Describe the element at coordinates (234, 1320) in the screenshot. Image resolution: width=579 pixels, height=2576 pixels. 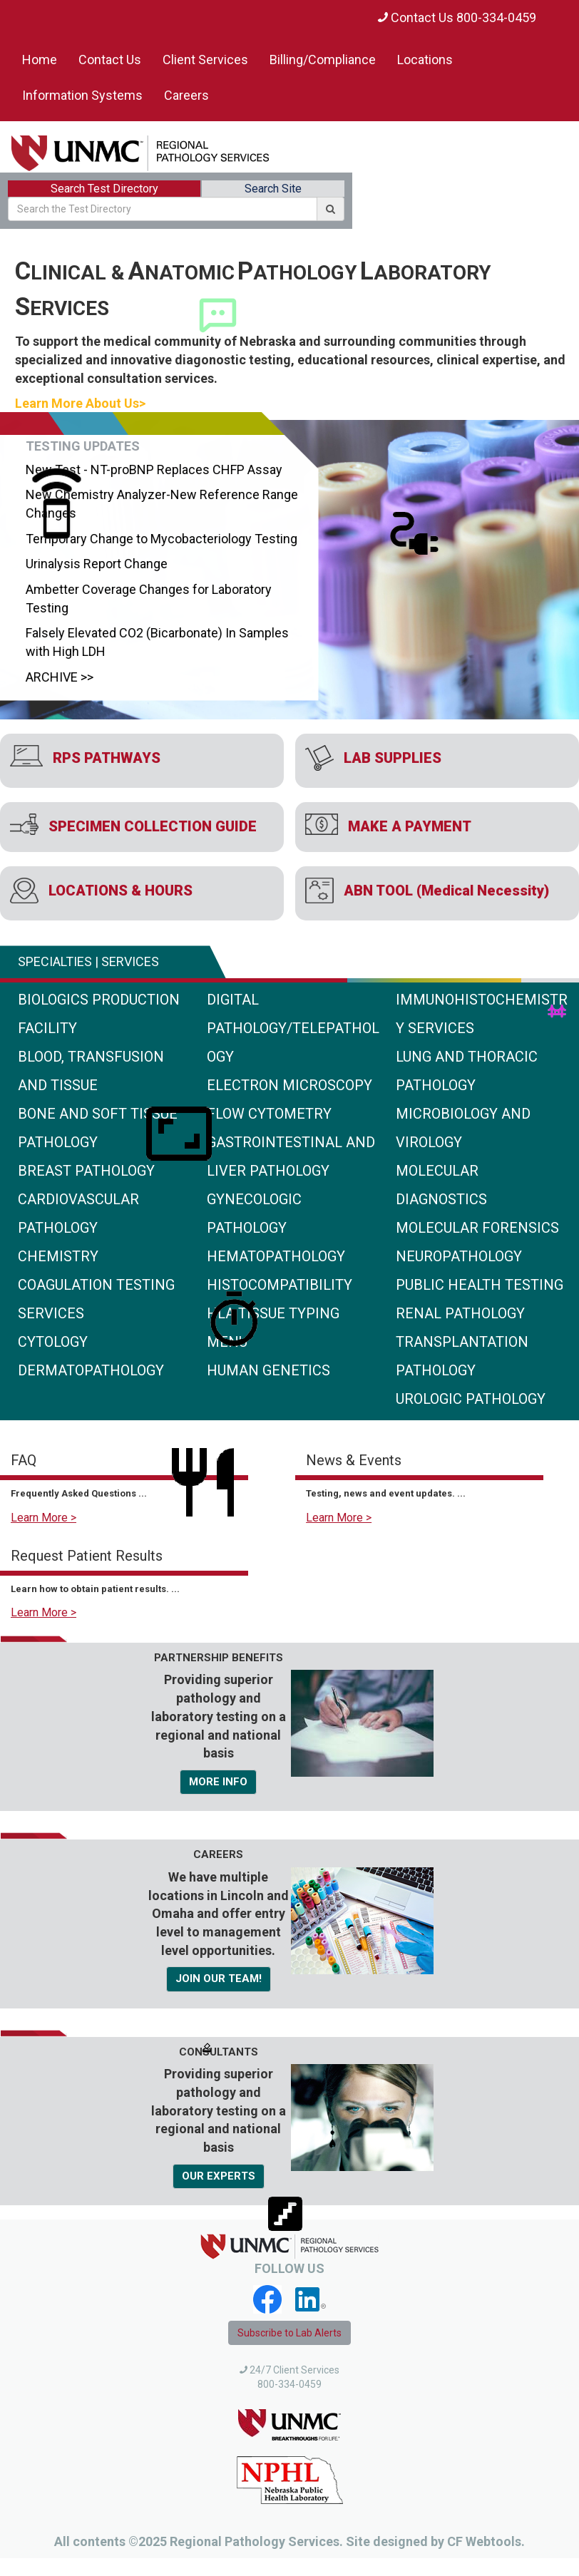
I see `set a countdown timer` at that location.